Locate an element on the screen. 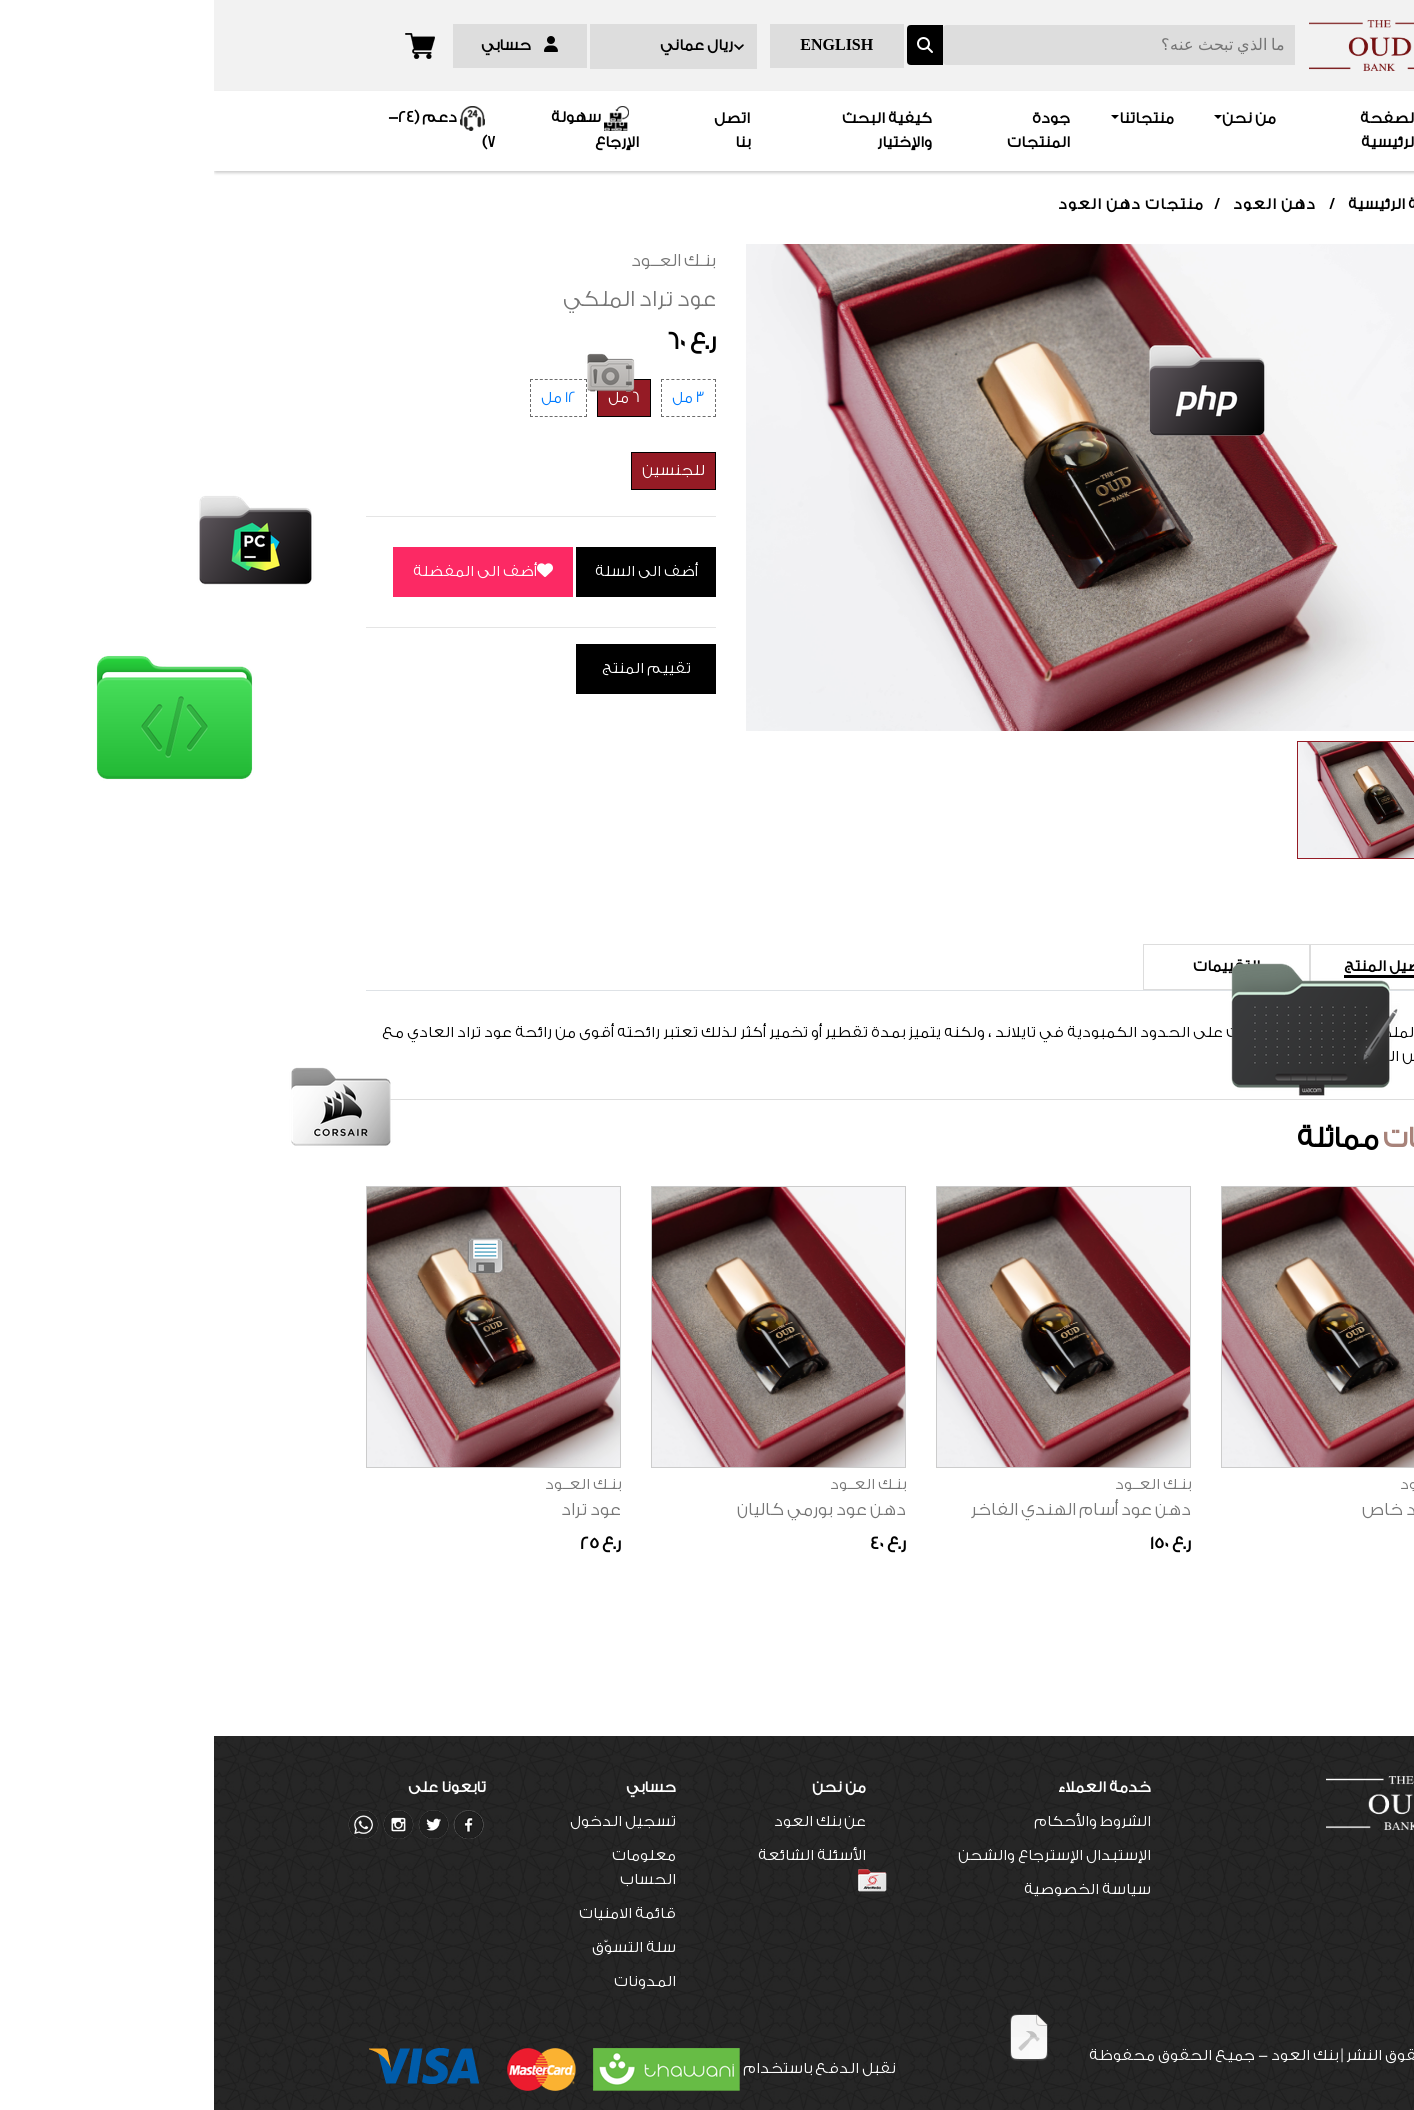 This screenshot has width=1414, height=2110. open your code projects folder is located at coordinates (174, 717).